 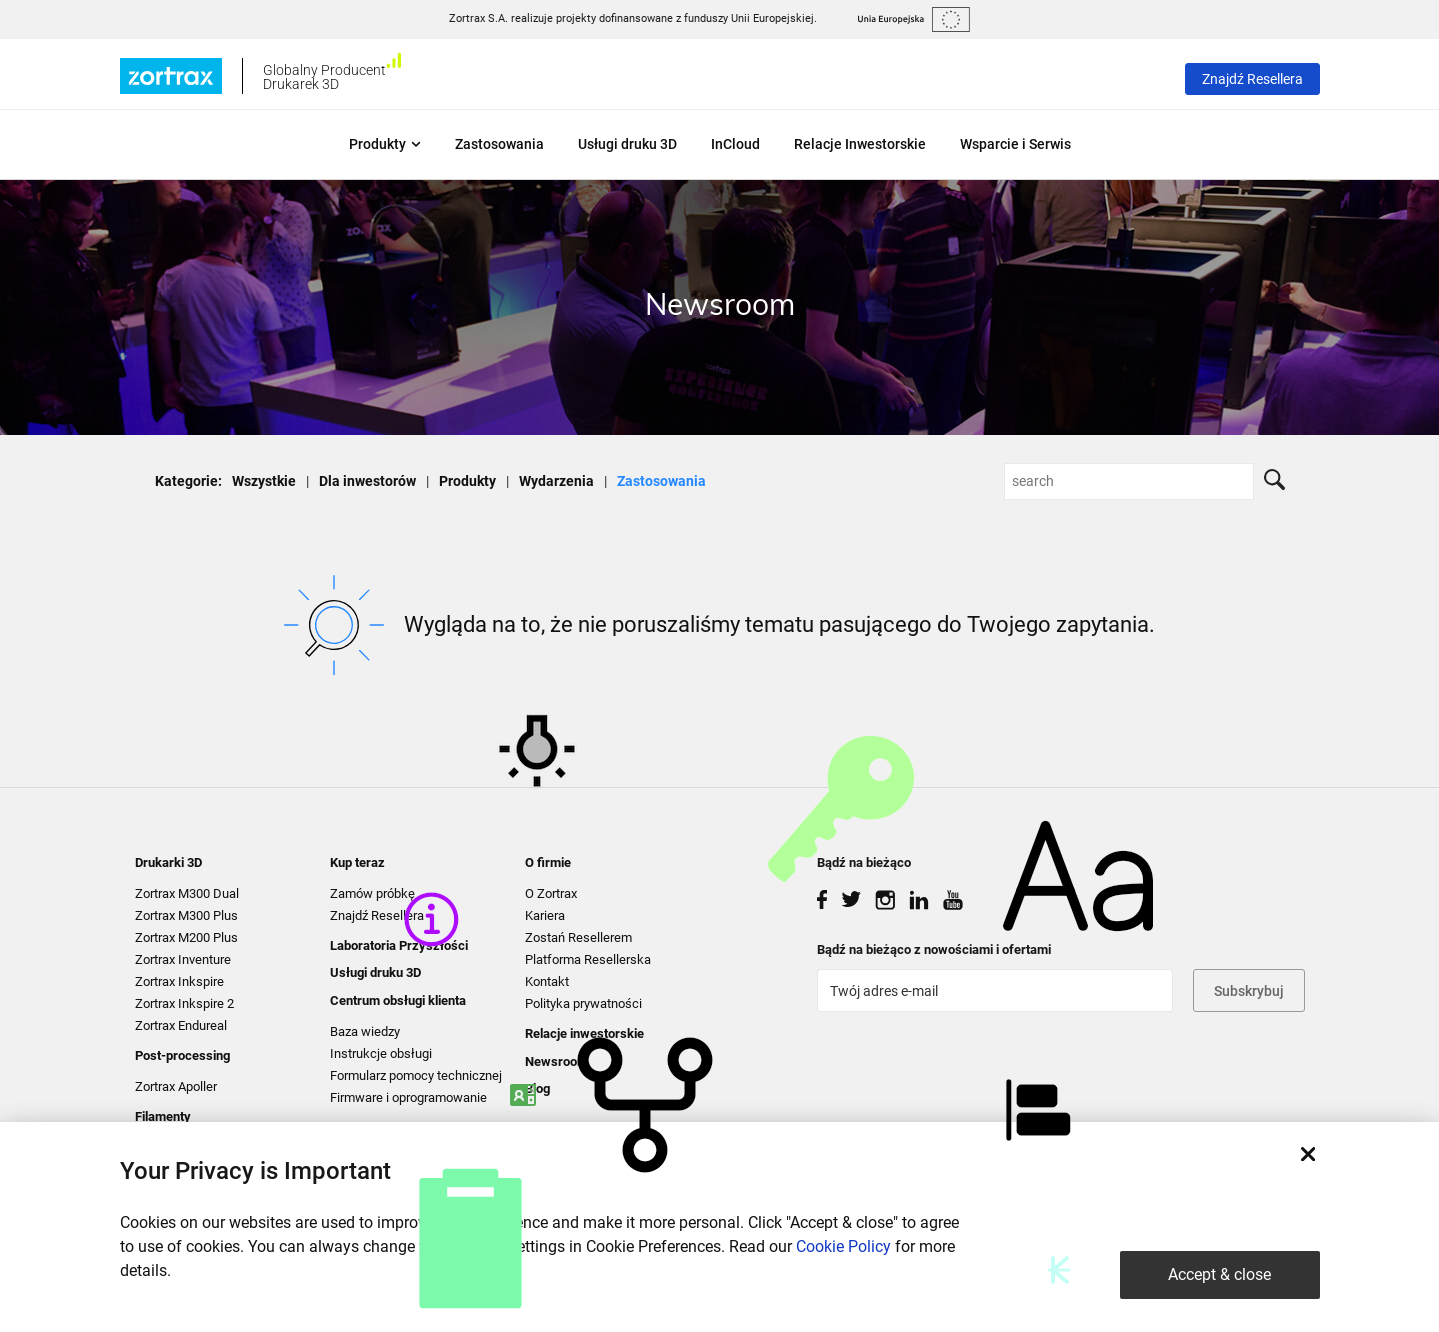 What do you see at coordinates (1059, 1270) in the screenshot?
I see `indicates Lao kip currency` at bounding box center [1059, 1270].